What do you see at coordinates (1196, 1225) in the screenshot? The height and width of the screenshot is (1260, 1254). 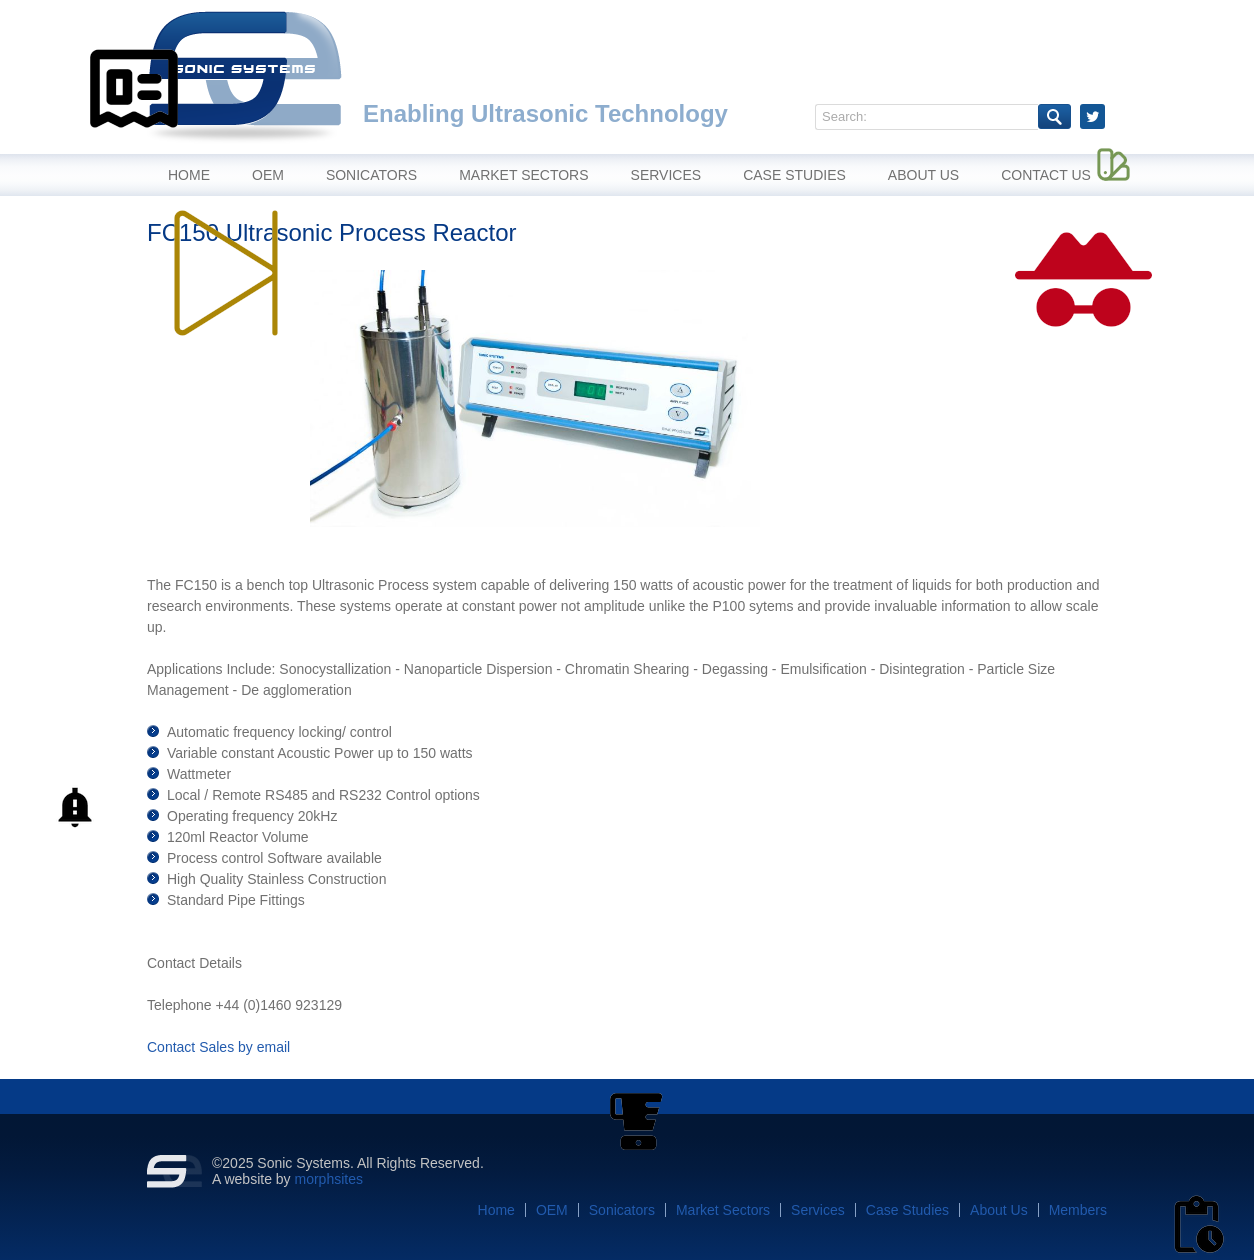 I see `view tasks awaiting completion` at bounding box center [1196, 1225].